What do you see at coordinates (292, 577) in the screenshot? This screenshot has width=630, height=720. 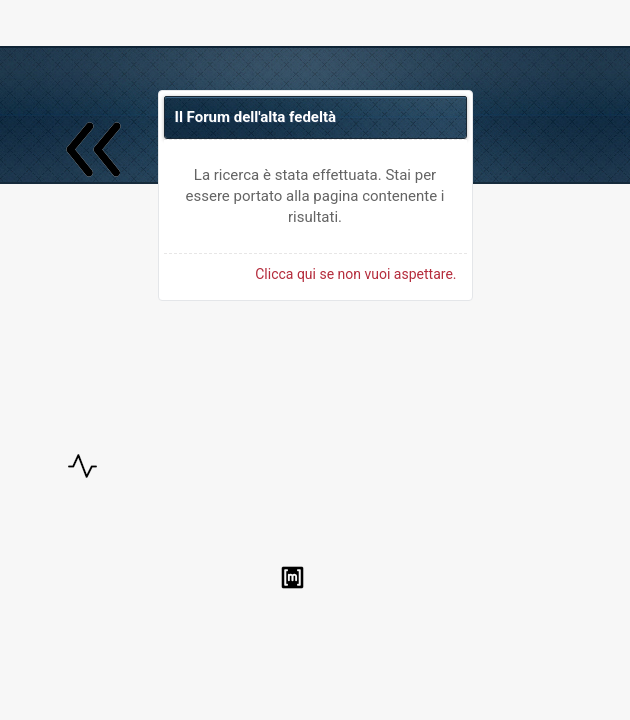 I see `open matrix messaging app` at bounding box center [292, 577].